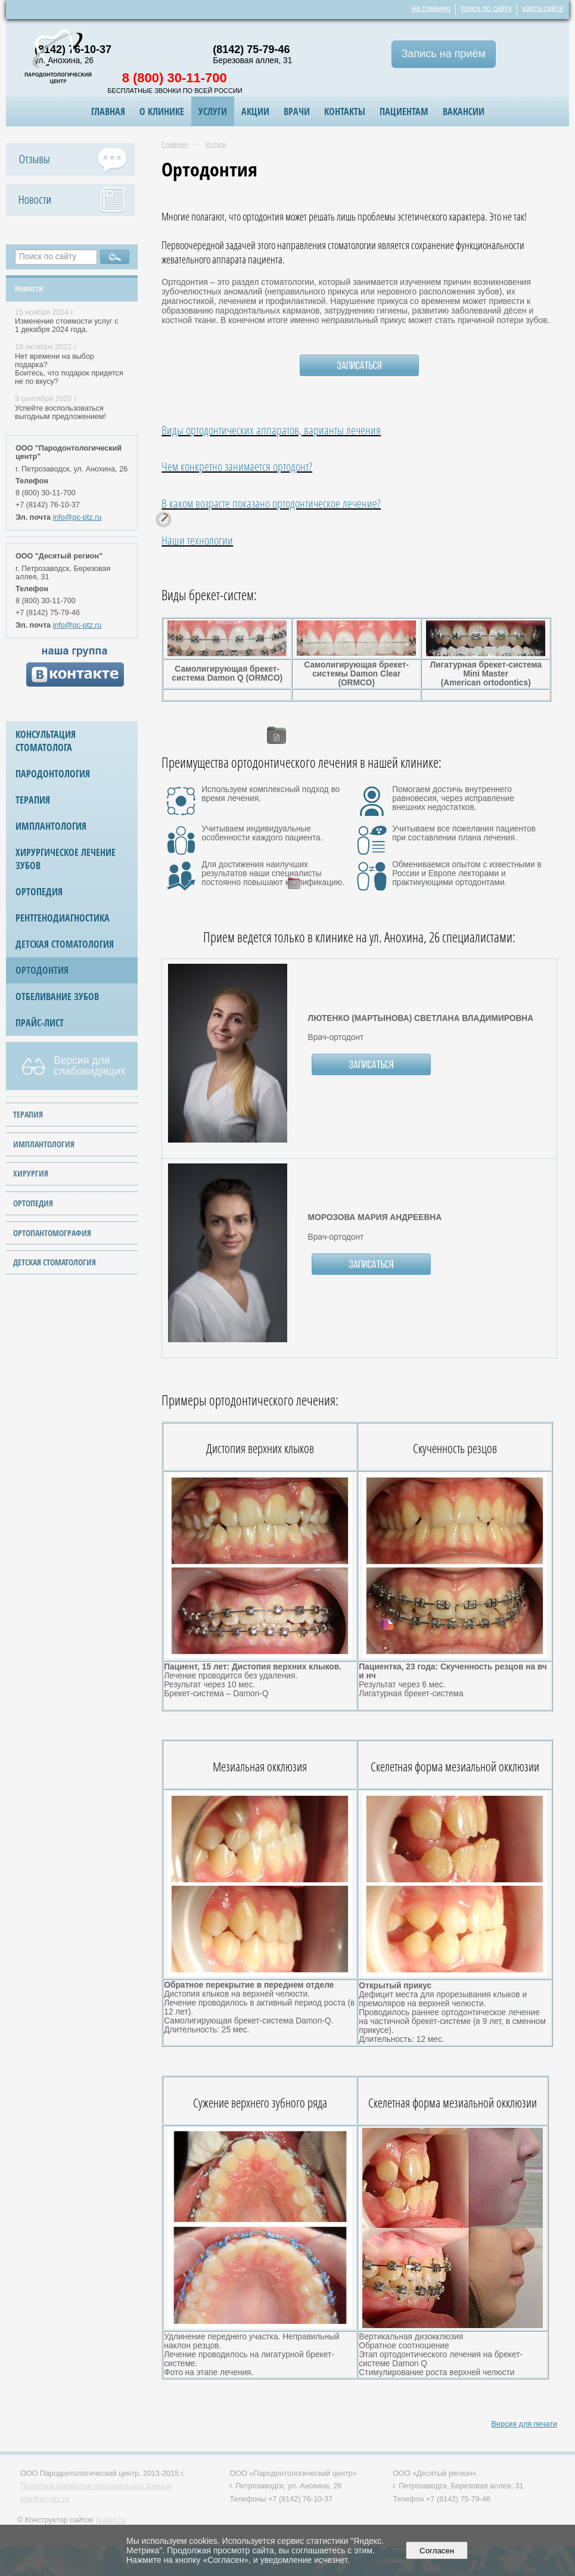 This screenshot has height=2576, width=575. I want to click on open sysprof system profiler, so click(163, 519).